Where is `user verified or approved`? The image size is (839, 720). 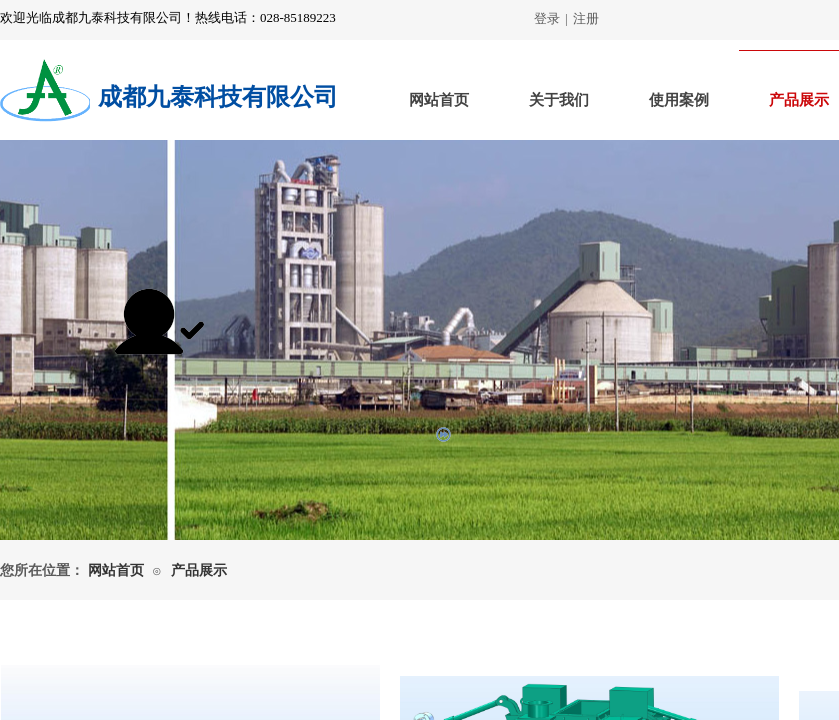 user verified or approved is located at coordinates (156, 324).